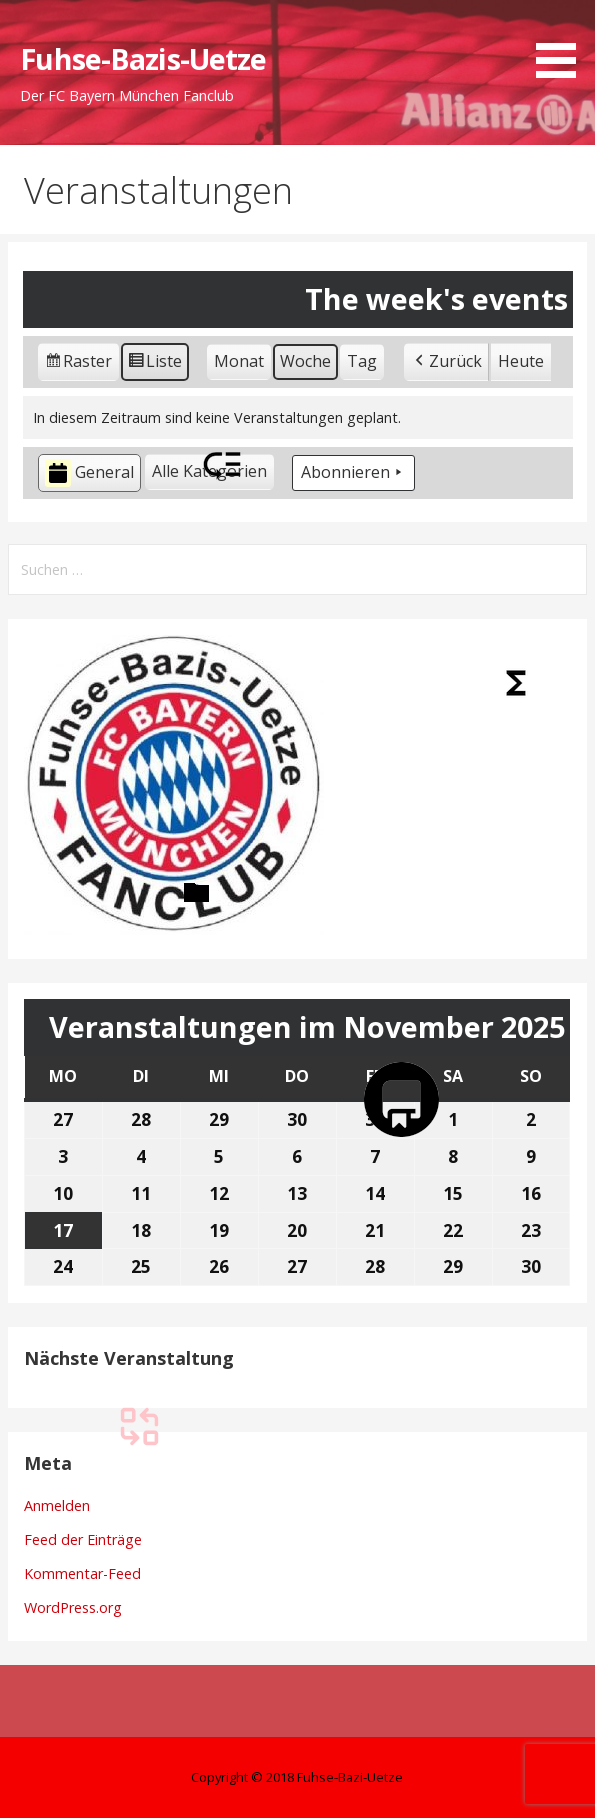  I want to click on move item to lower priority in a list, so click(222, 465).